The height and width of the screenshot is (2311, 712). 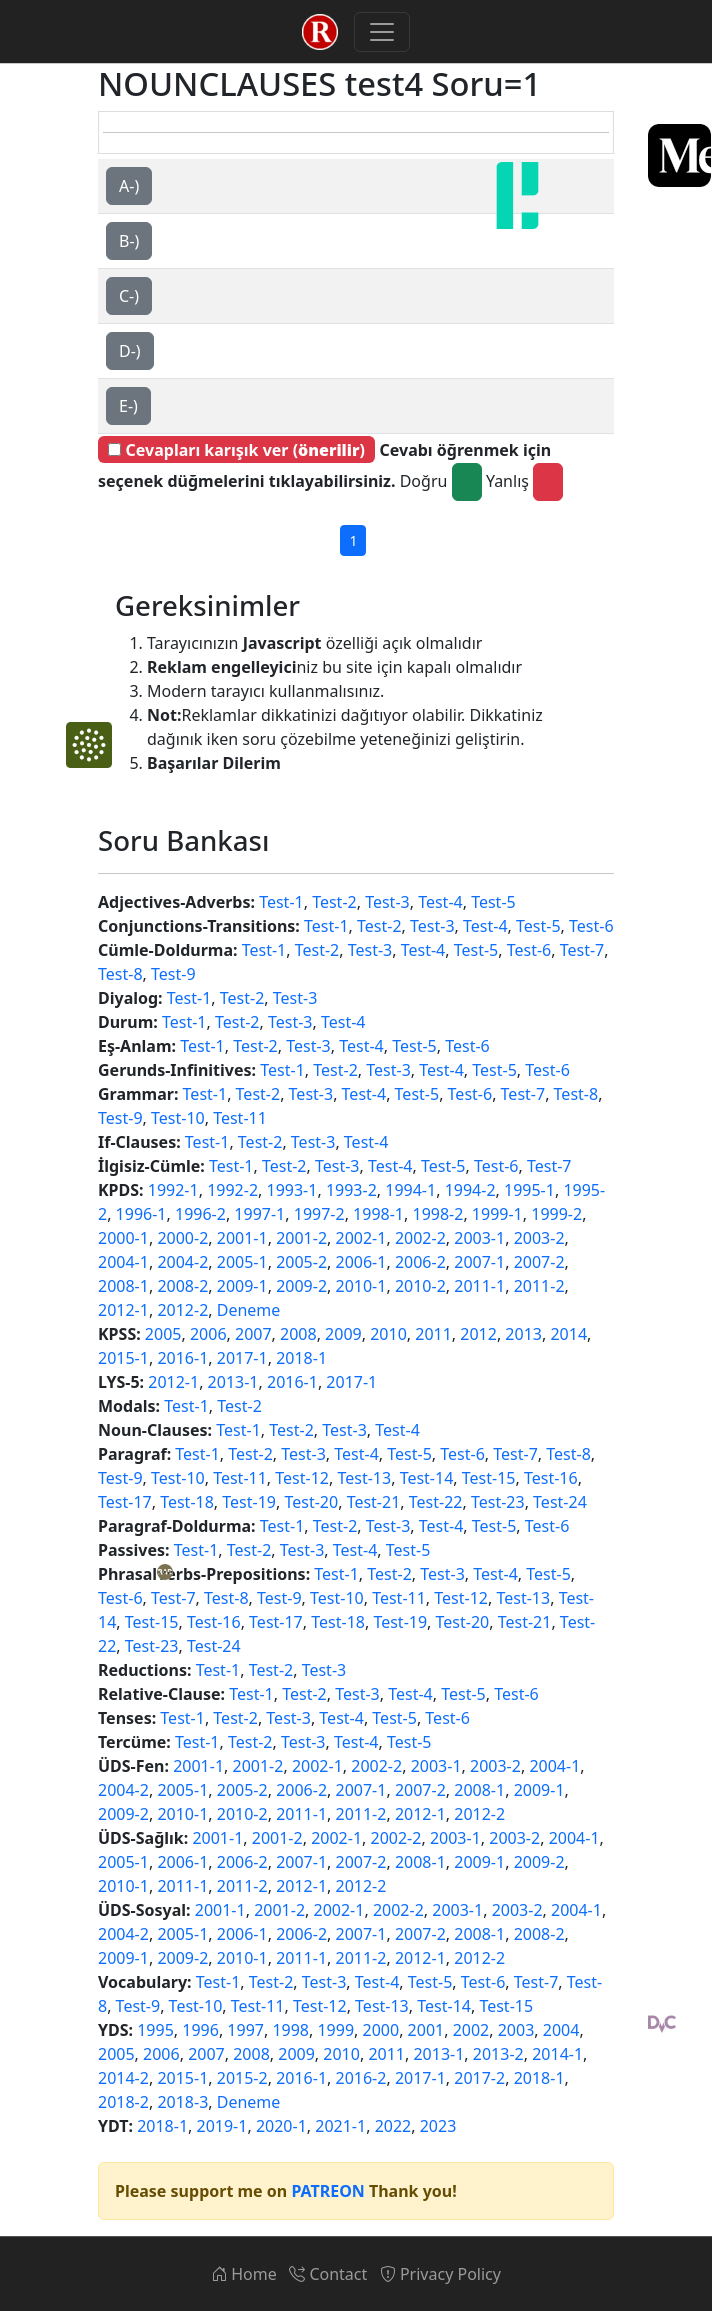 What do you see at coordinates (165, 1572) in the screenshot?
I see `launch RAD Studio application` at bounding box center [165, 1572].